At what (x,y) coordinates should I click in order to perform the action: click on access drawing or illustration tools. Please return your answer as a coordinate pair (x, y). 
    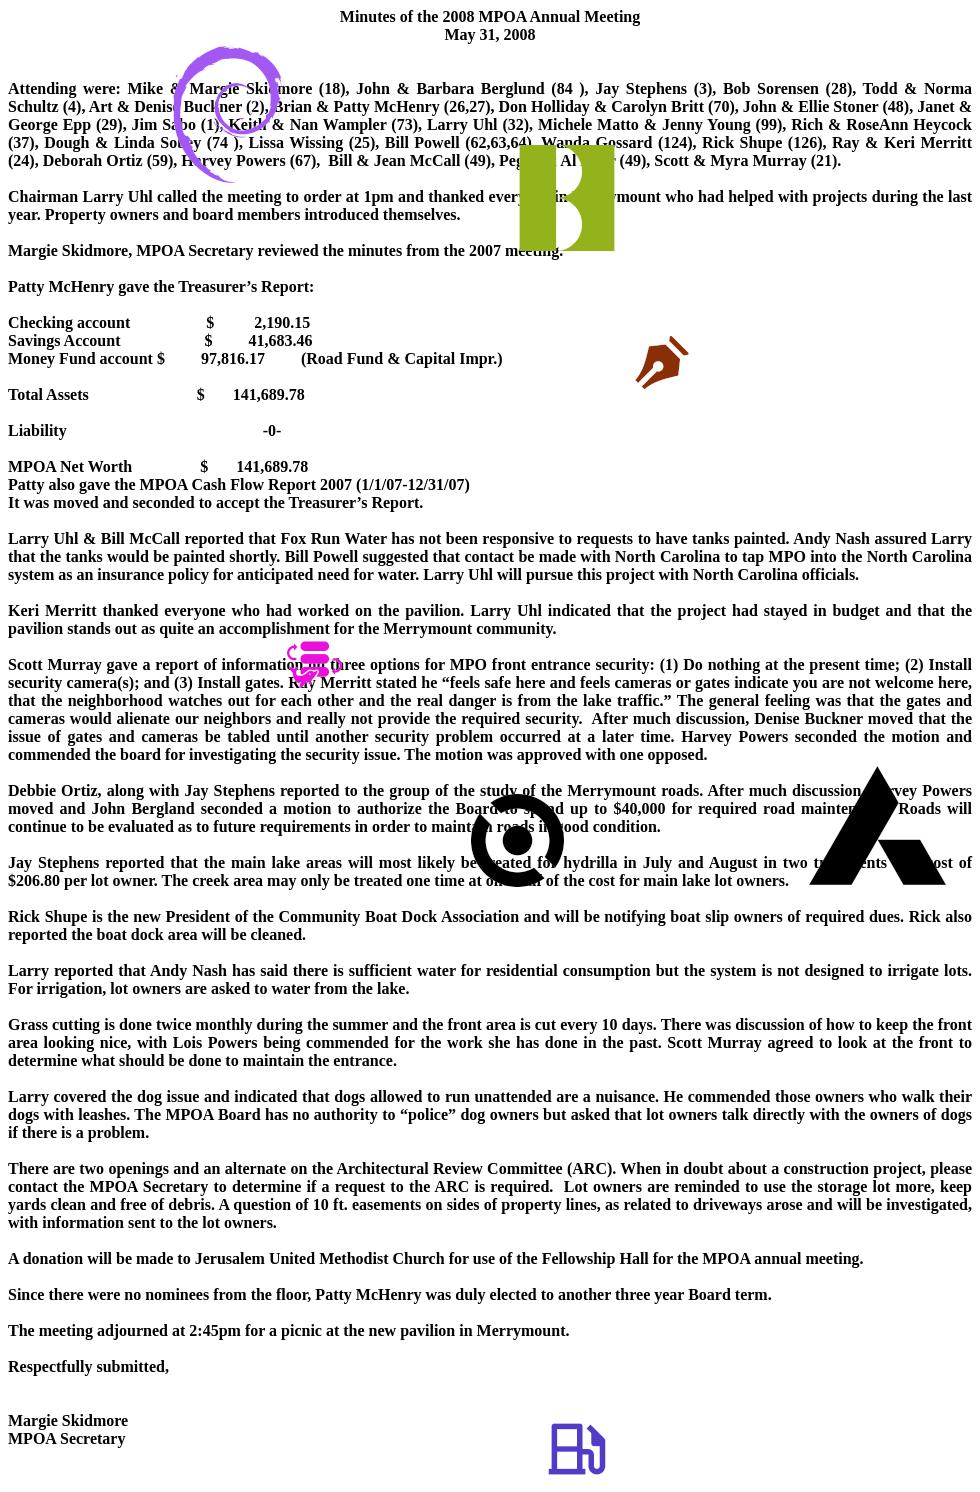
    Looking at the image, I should click on (660, 362).